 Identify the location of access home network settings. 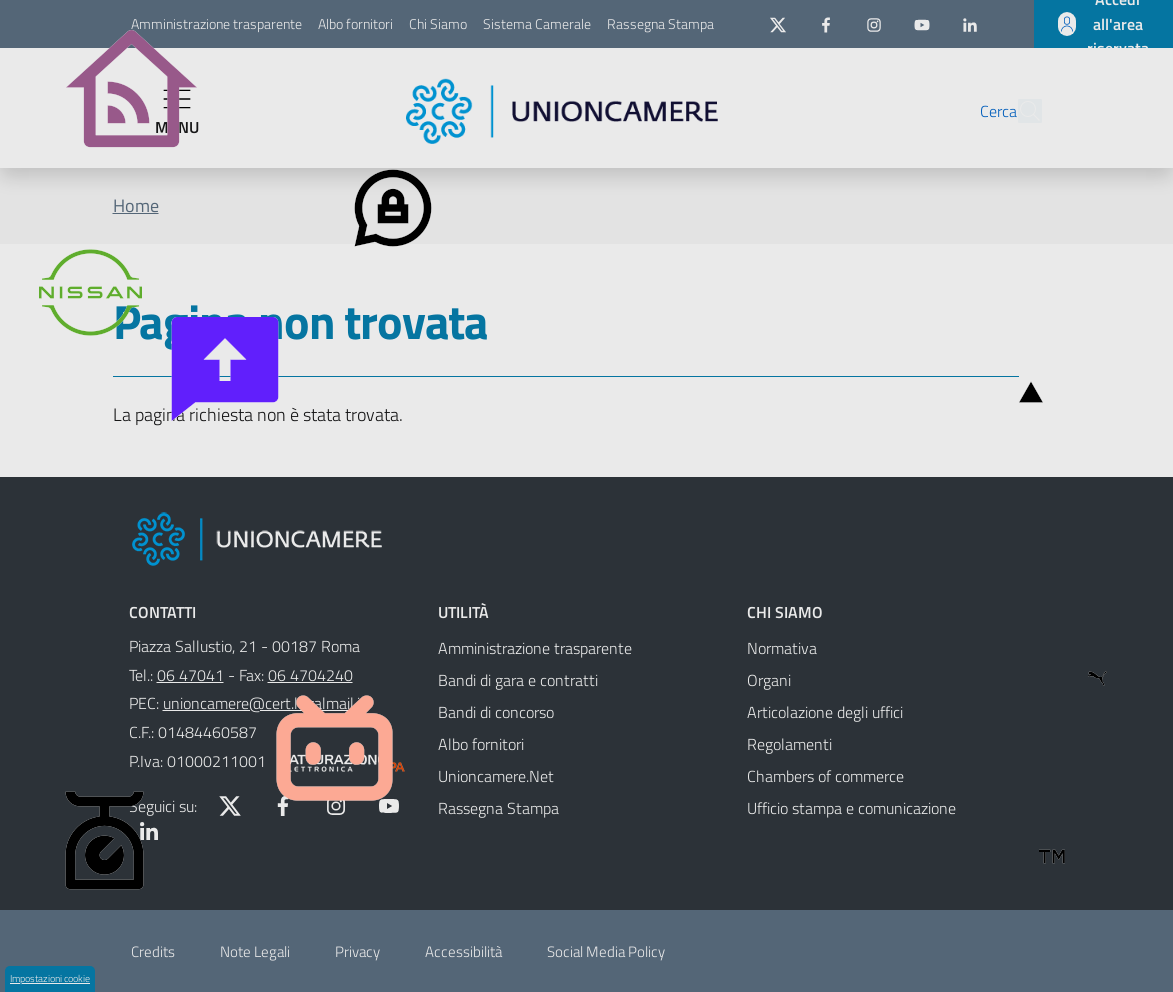
(131, 93).